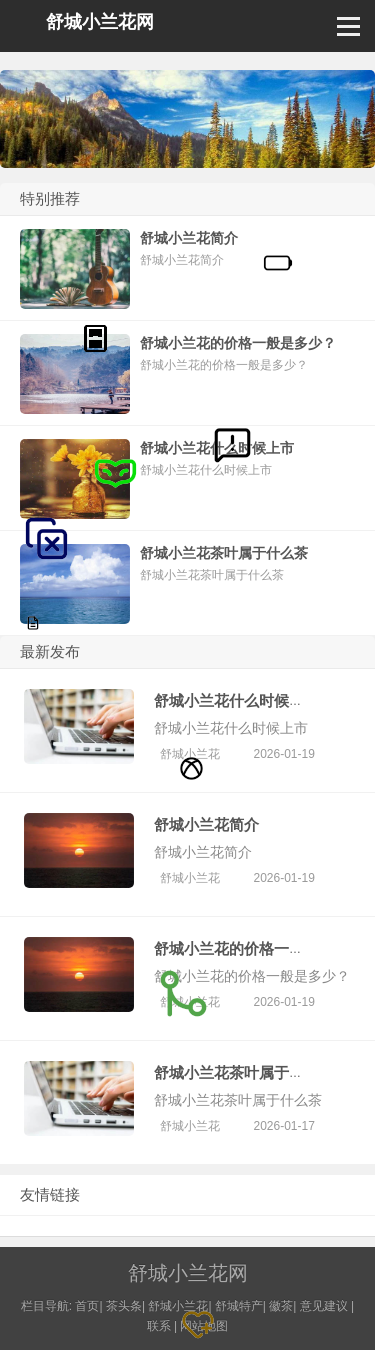  Describe the element at coordinates (198, 1324) in the screenshot. I see `add to favorites` at that location.